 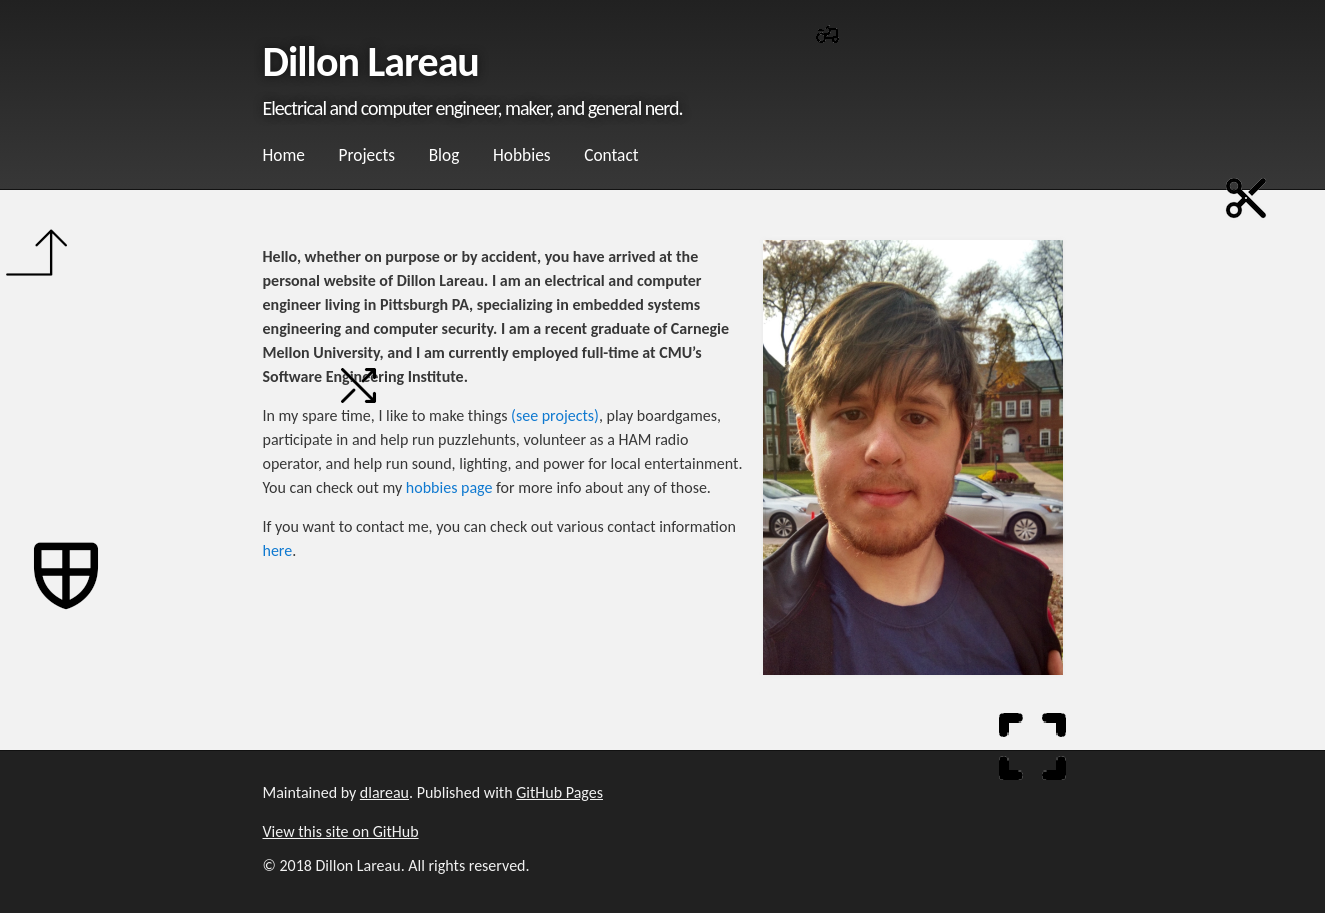 What do you see at coordinates (1246, 198) in the screenshot?
I see `cut selected content to clipboard` at bounding box center [1246, 198].